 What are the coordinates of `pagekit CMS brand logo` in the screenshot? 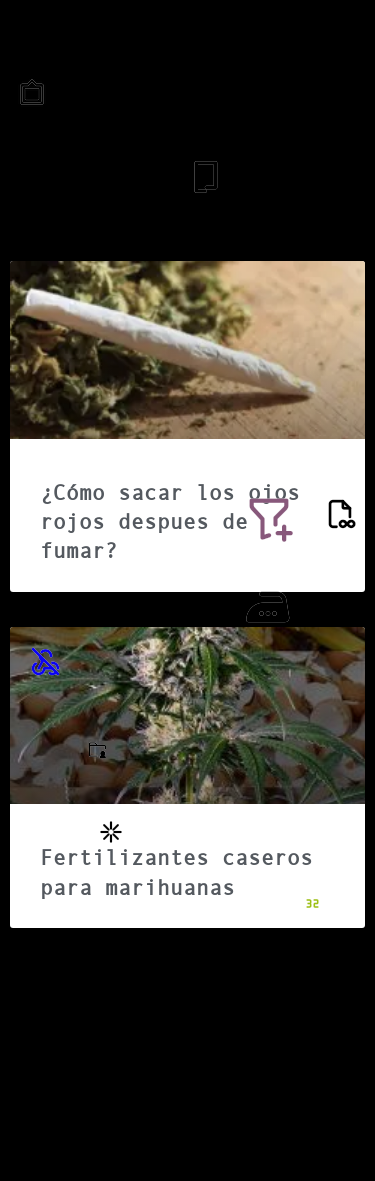 It's located at (205, 177).